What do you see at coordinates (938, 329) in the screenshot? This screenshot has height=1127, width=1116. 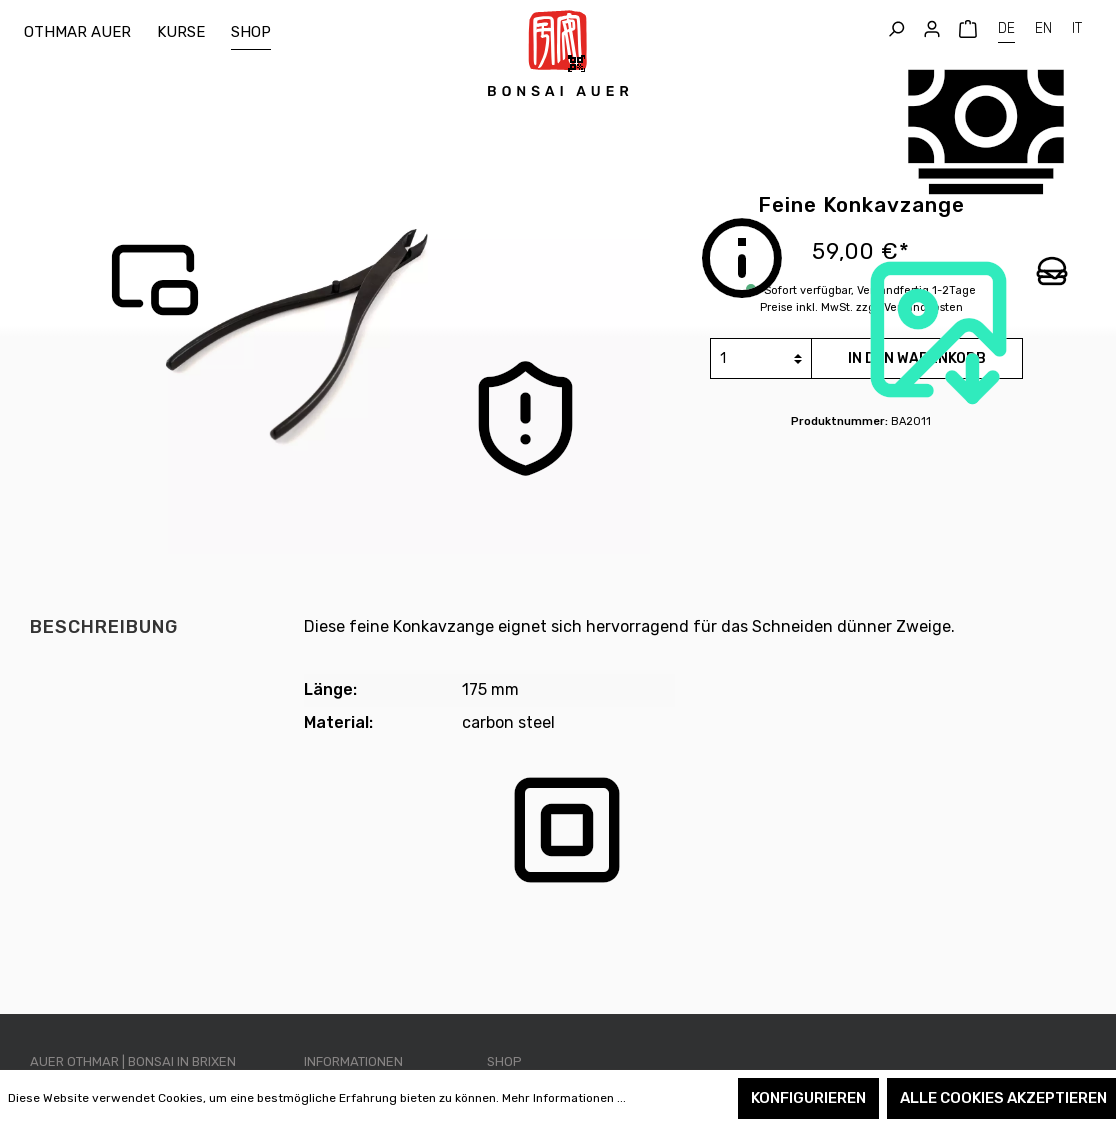 I see `download image` at bounding box center [938, 329].